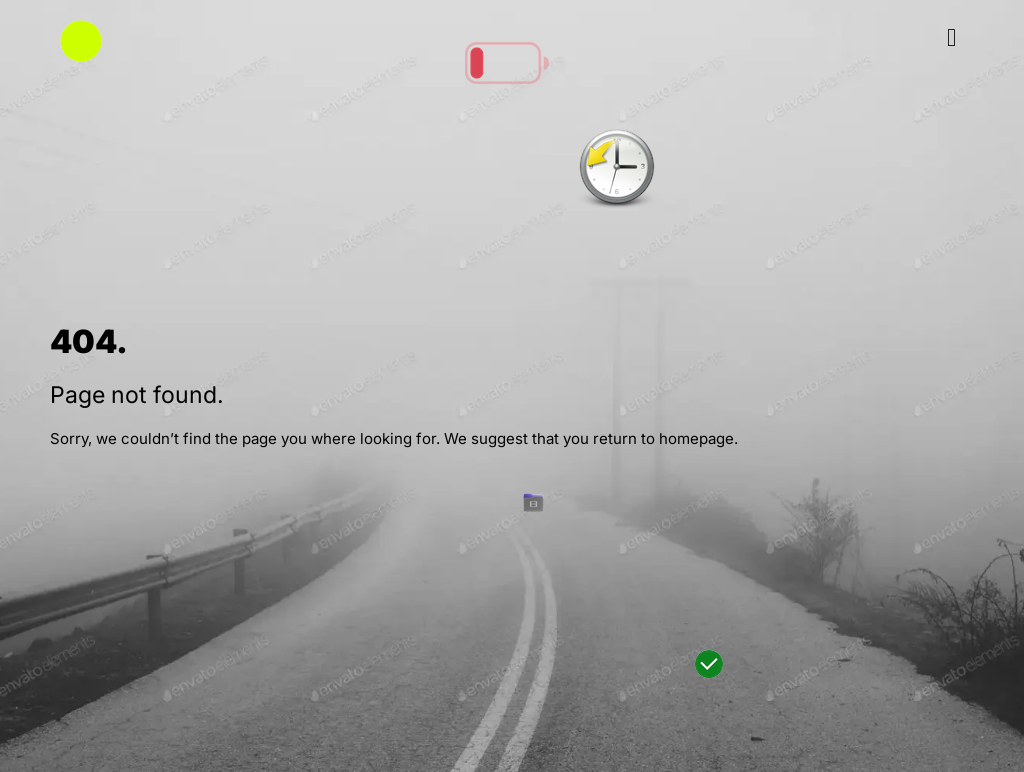 The width and height of the screenshot is (1024, 772). What do you see at coordinates (618, 166) in the screenshot?
I see `open recently accessed documents` at bounding box center [618, 166].